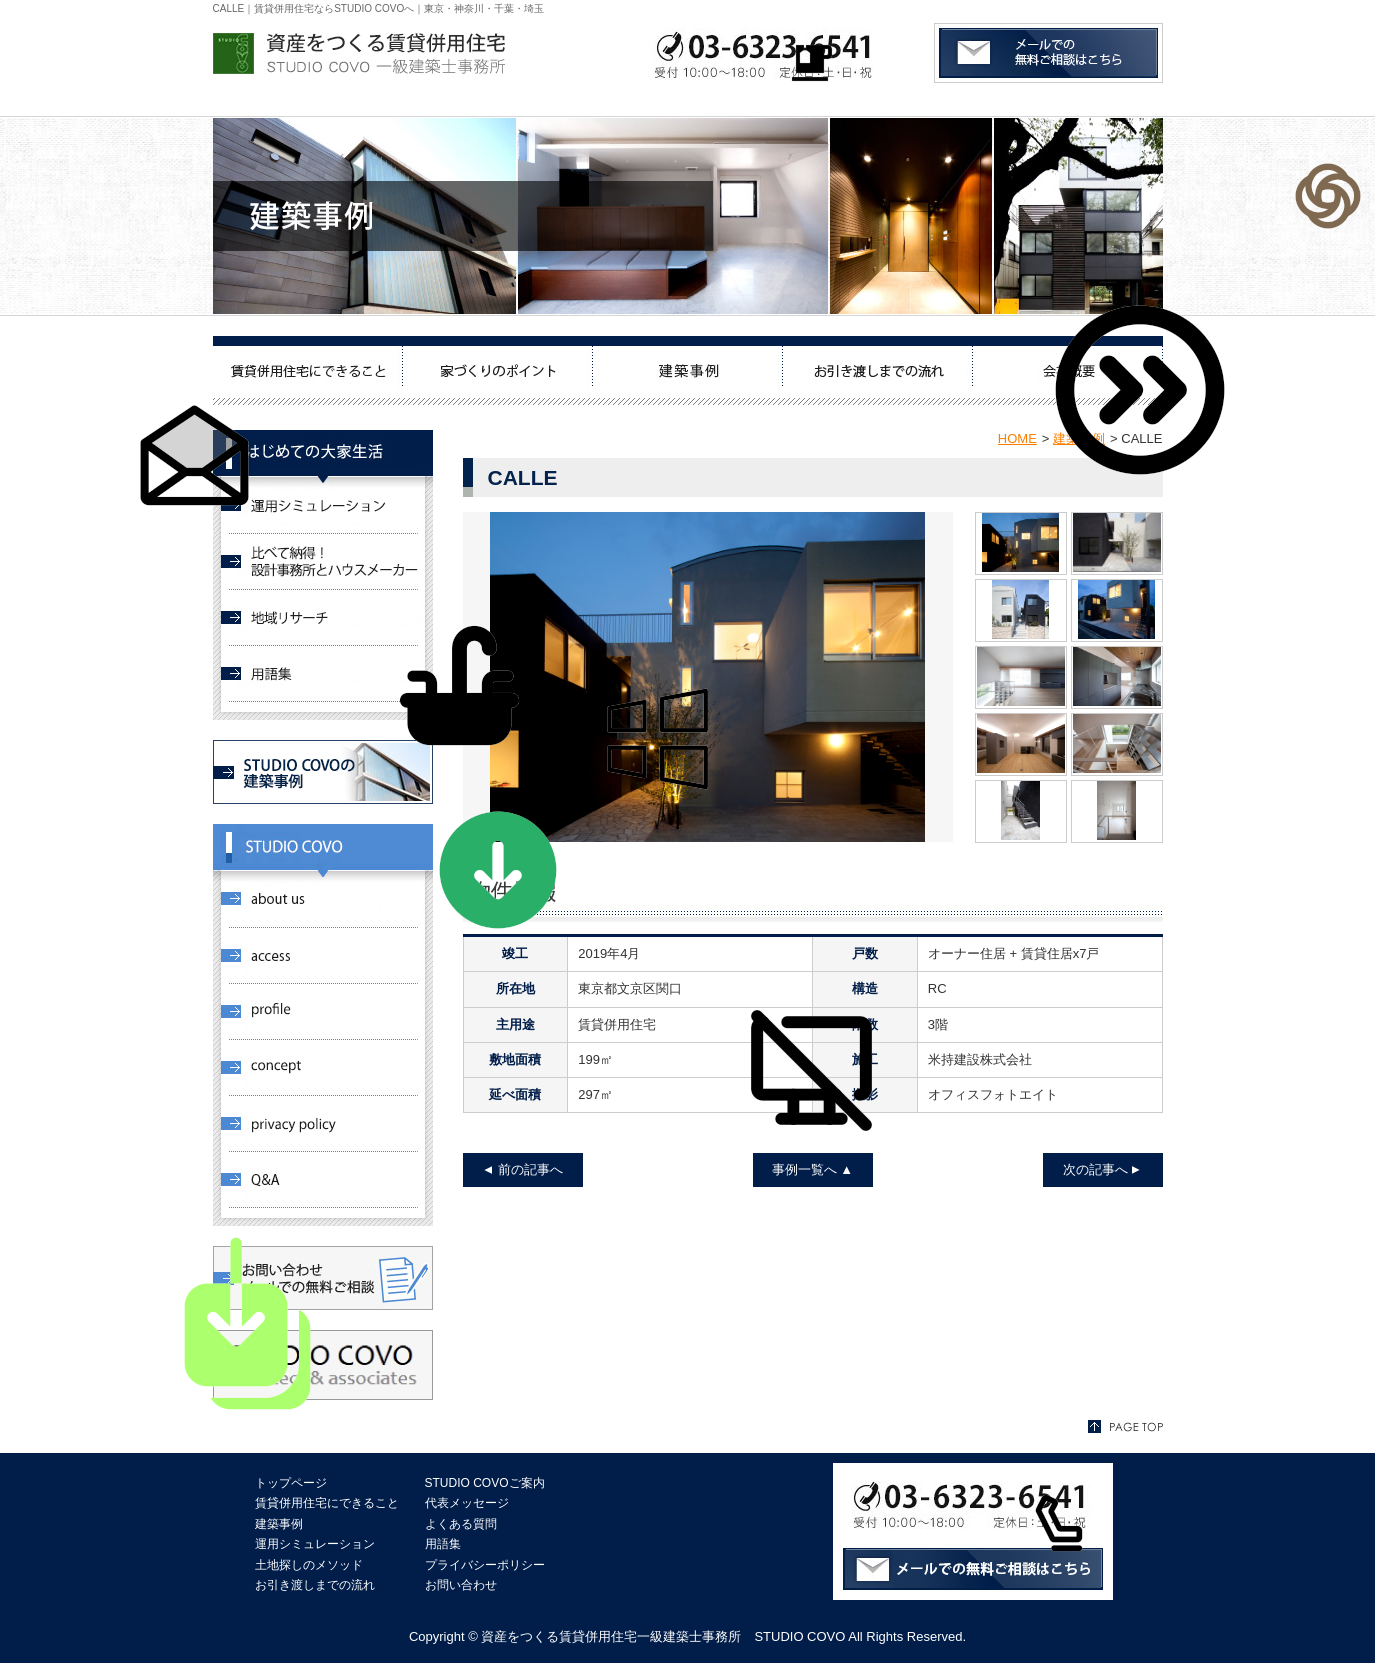 The width and height of the screenshot is (1375, 1663). What do you see at coordinates (812, 63) in the screenshot?
I see `access food and beverage emoji category` at bounding box center [812, 63].